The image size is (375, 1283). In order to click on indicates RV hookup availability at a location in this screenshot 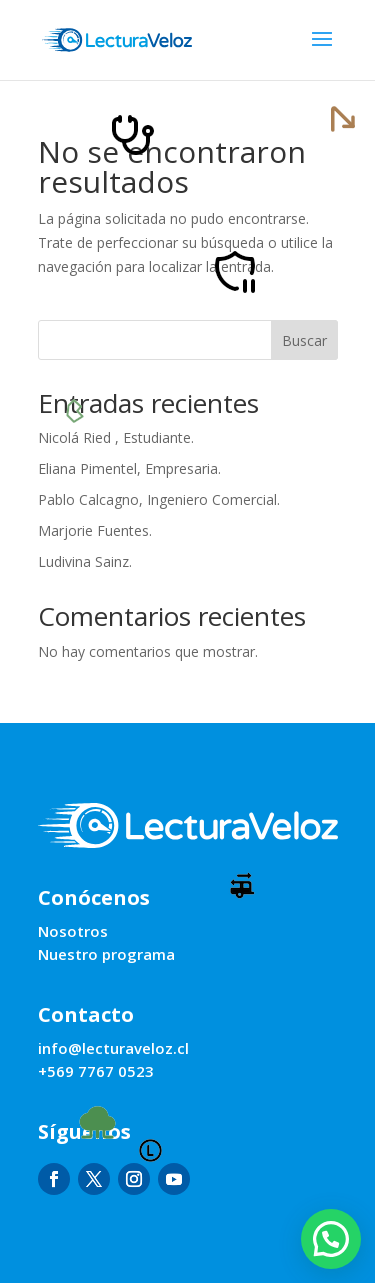, I will do `click(241, 885)`.